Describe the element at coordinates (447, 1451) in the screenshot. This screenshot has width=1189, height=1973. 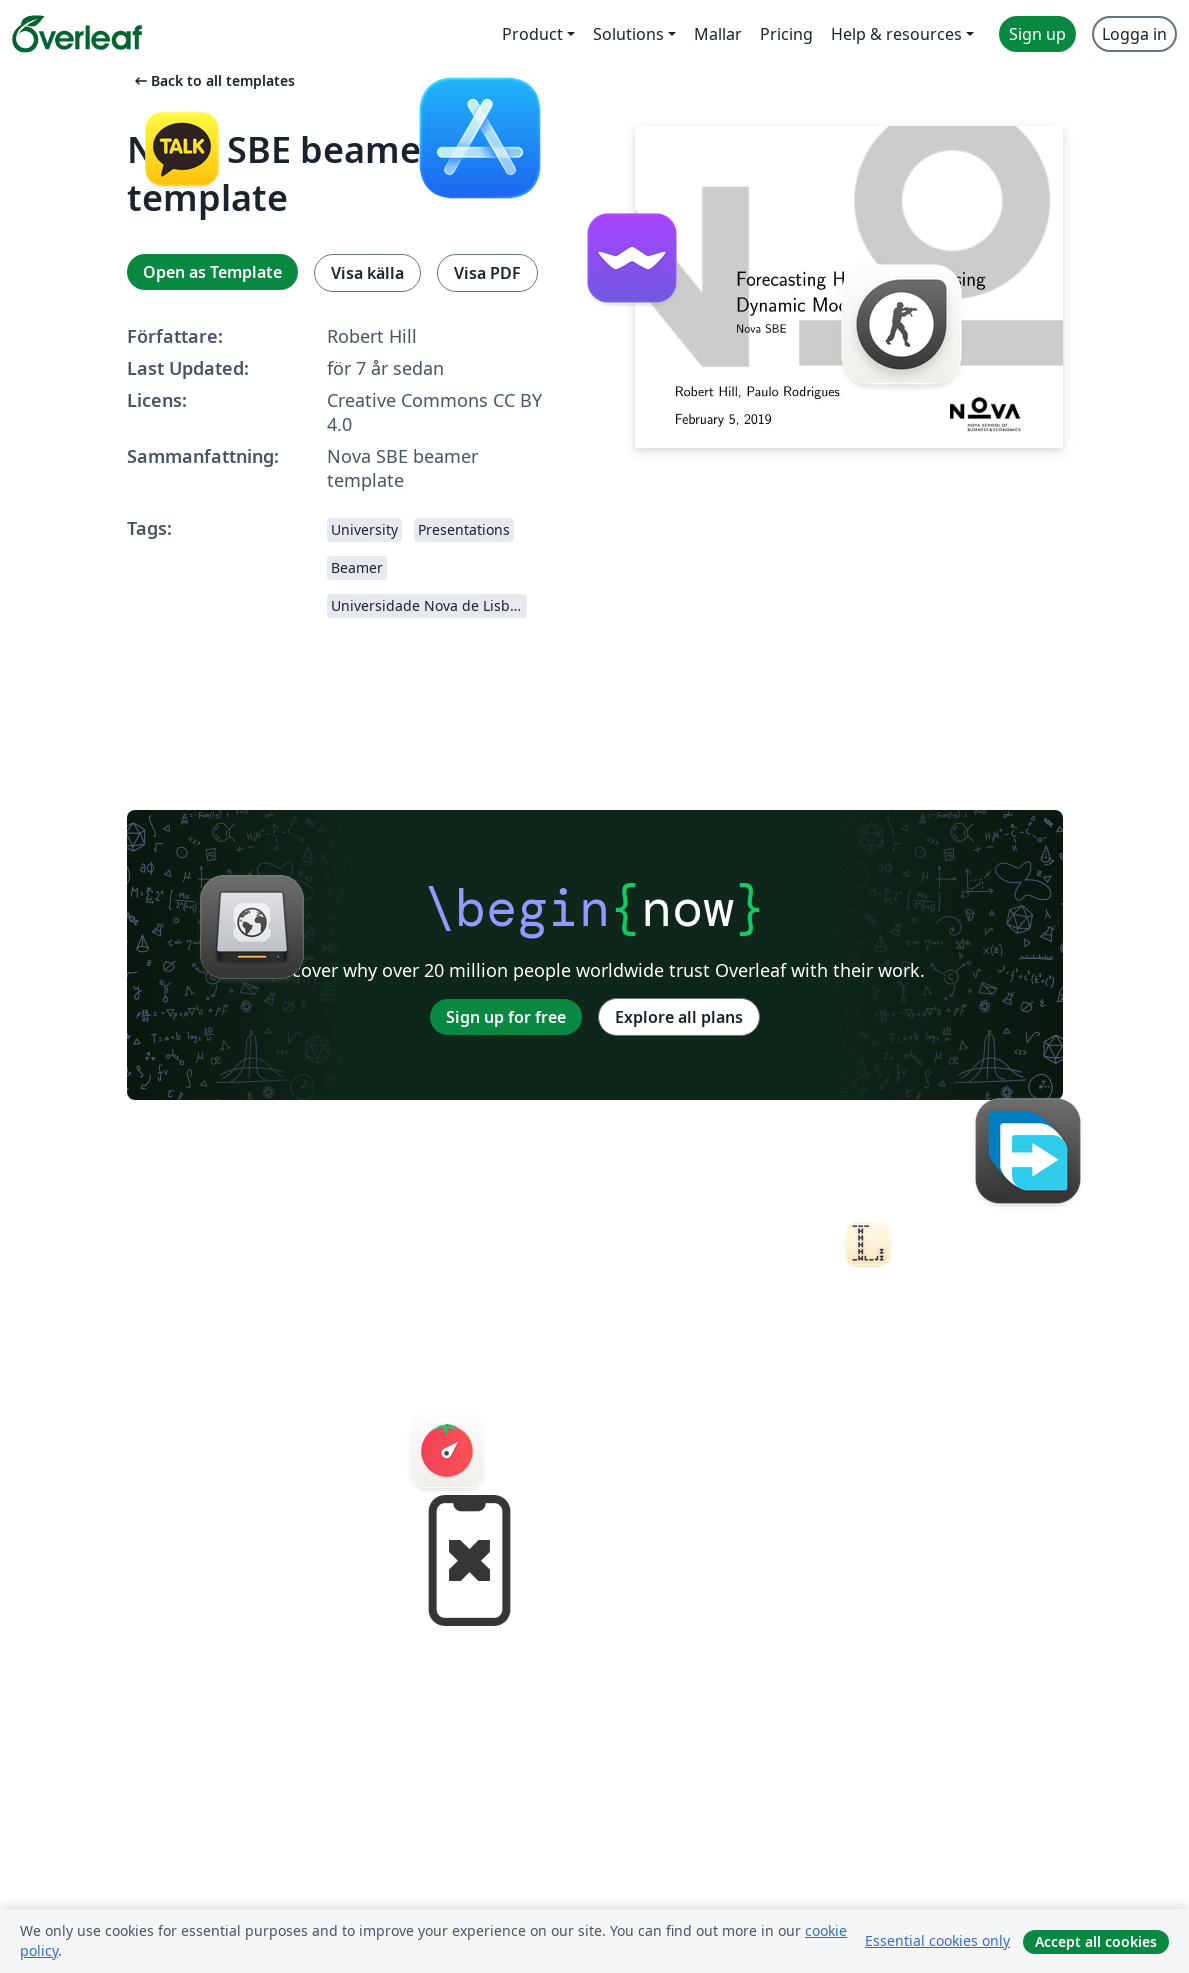
I see `open solanum pomodoro timer app` at that location.